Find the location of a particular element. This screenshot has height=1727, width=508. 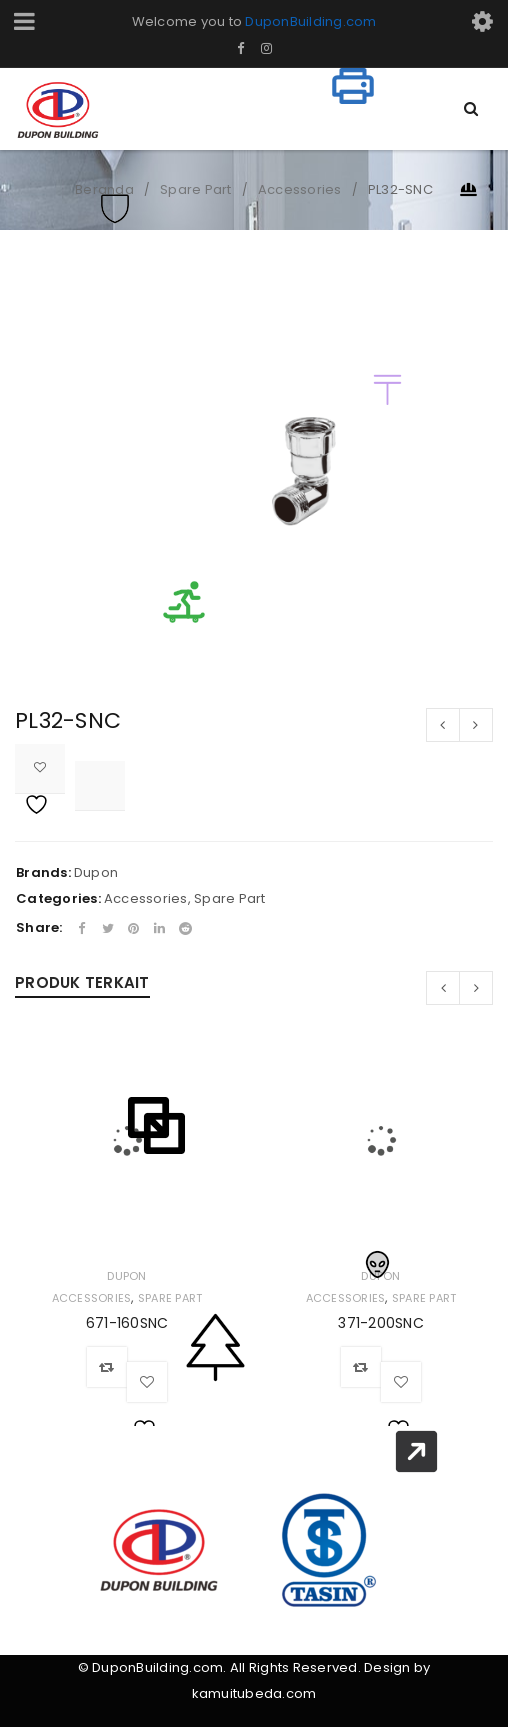

indicates sci-fi or extraterrestrial content is located at coordinates (377, 1264).